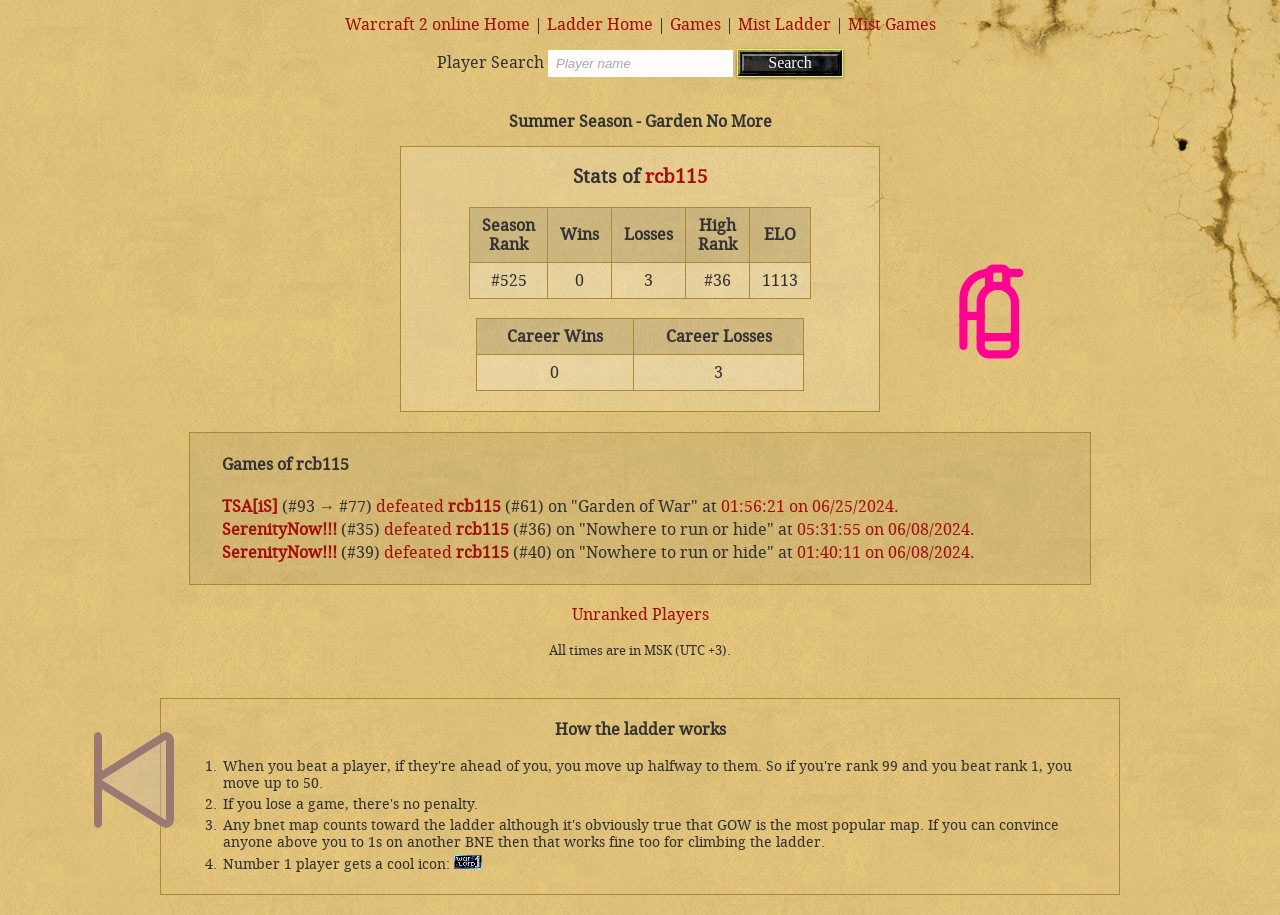 The height and width of the screenshot is (915, 1280). Describe the element at coordinates (134, 780) in the screenshot. I see `skip to previous track` at that location.